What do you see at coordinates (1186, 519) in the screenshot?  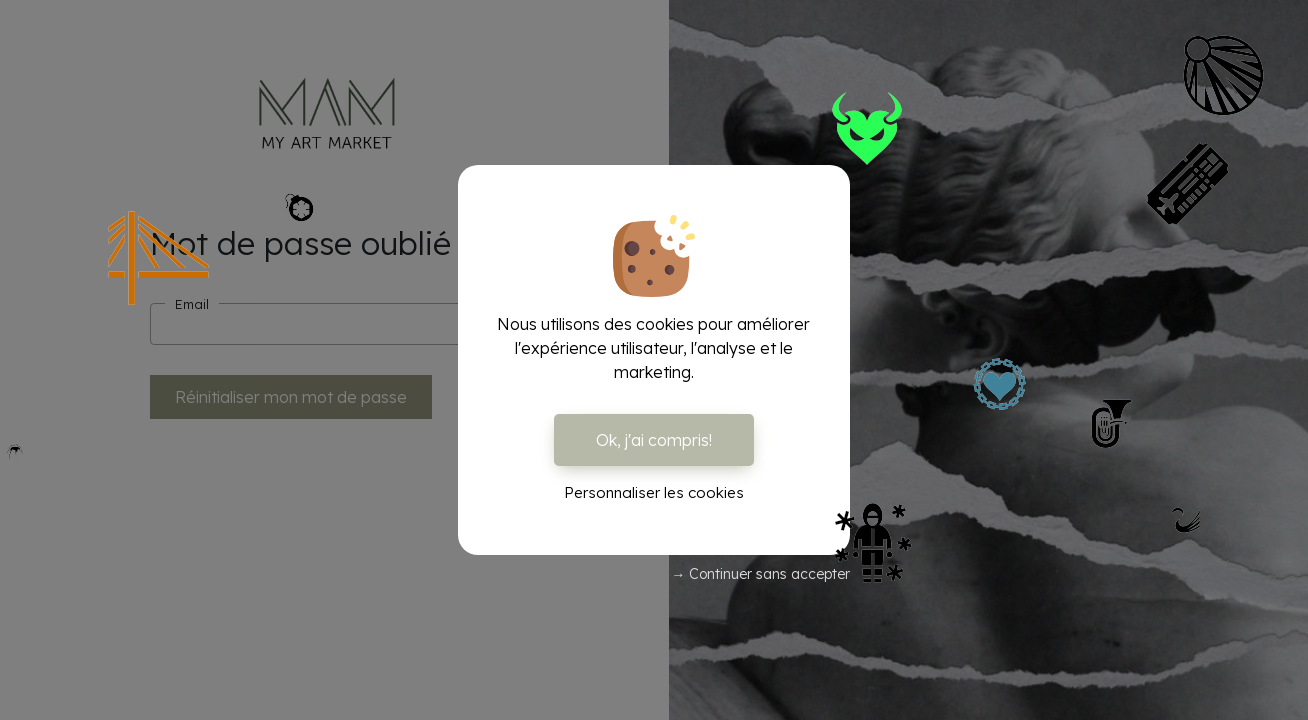 I see `swan or bird-themed game element` at bounding box center [1186, 519].